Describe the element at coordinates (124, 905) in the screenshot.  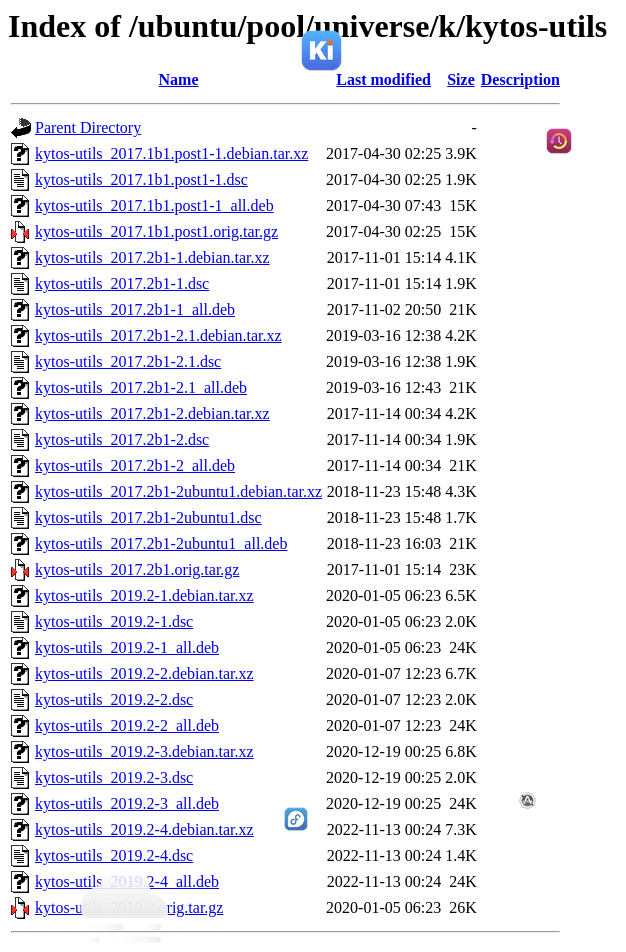
I see `indicates foggy weather conditions` at that location.